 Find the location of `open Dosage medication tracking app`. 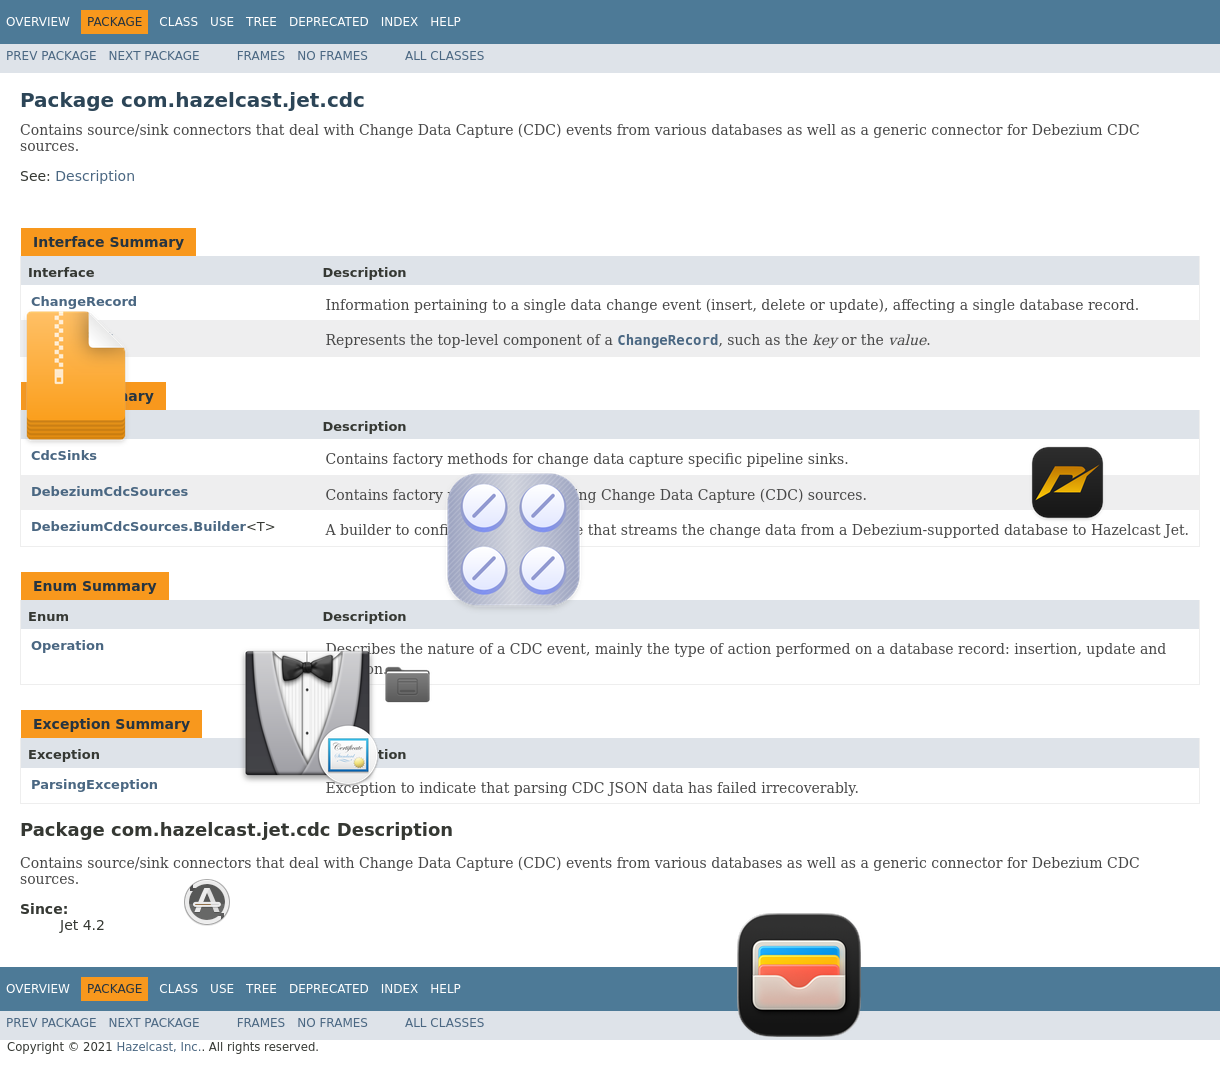

open Dosage medication tracking app is located at coordinates (513, 539).